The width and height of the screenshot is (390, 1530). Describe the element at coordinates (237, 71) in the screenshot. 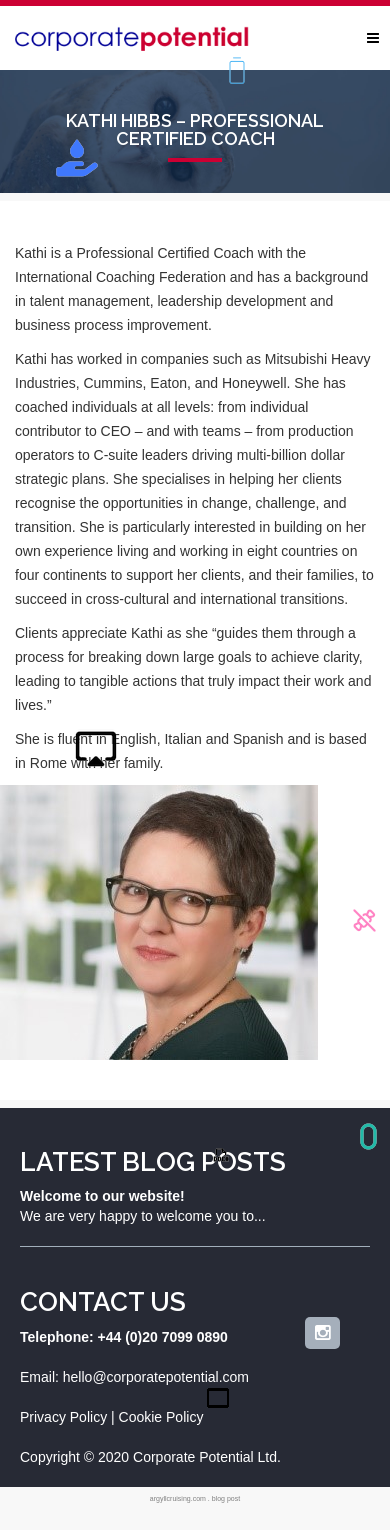

I see `indicates battery is completely drained` at that location.